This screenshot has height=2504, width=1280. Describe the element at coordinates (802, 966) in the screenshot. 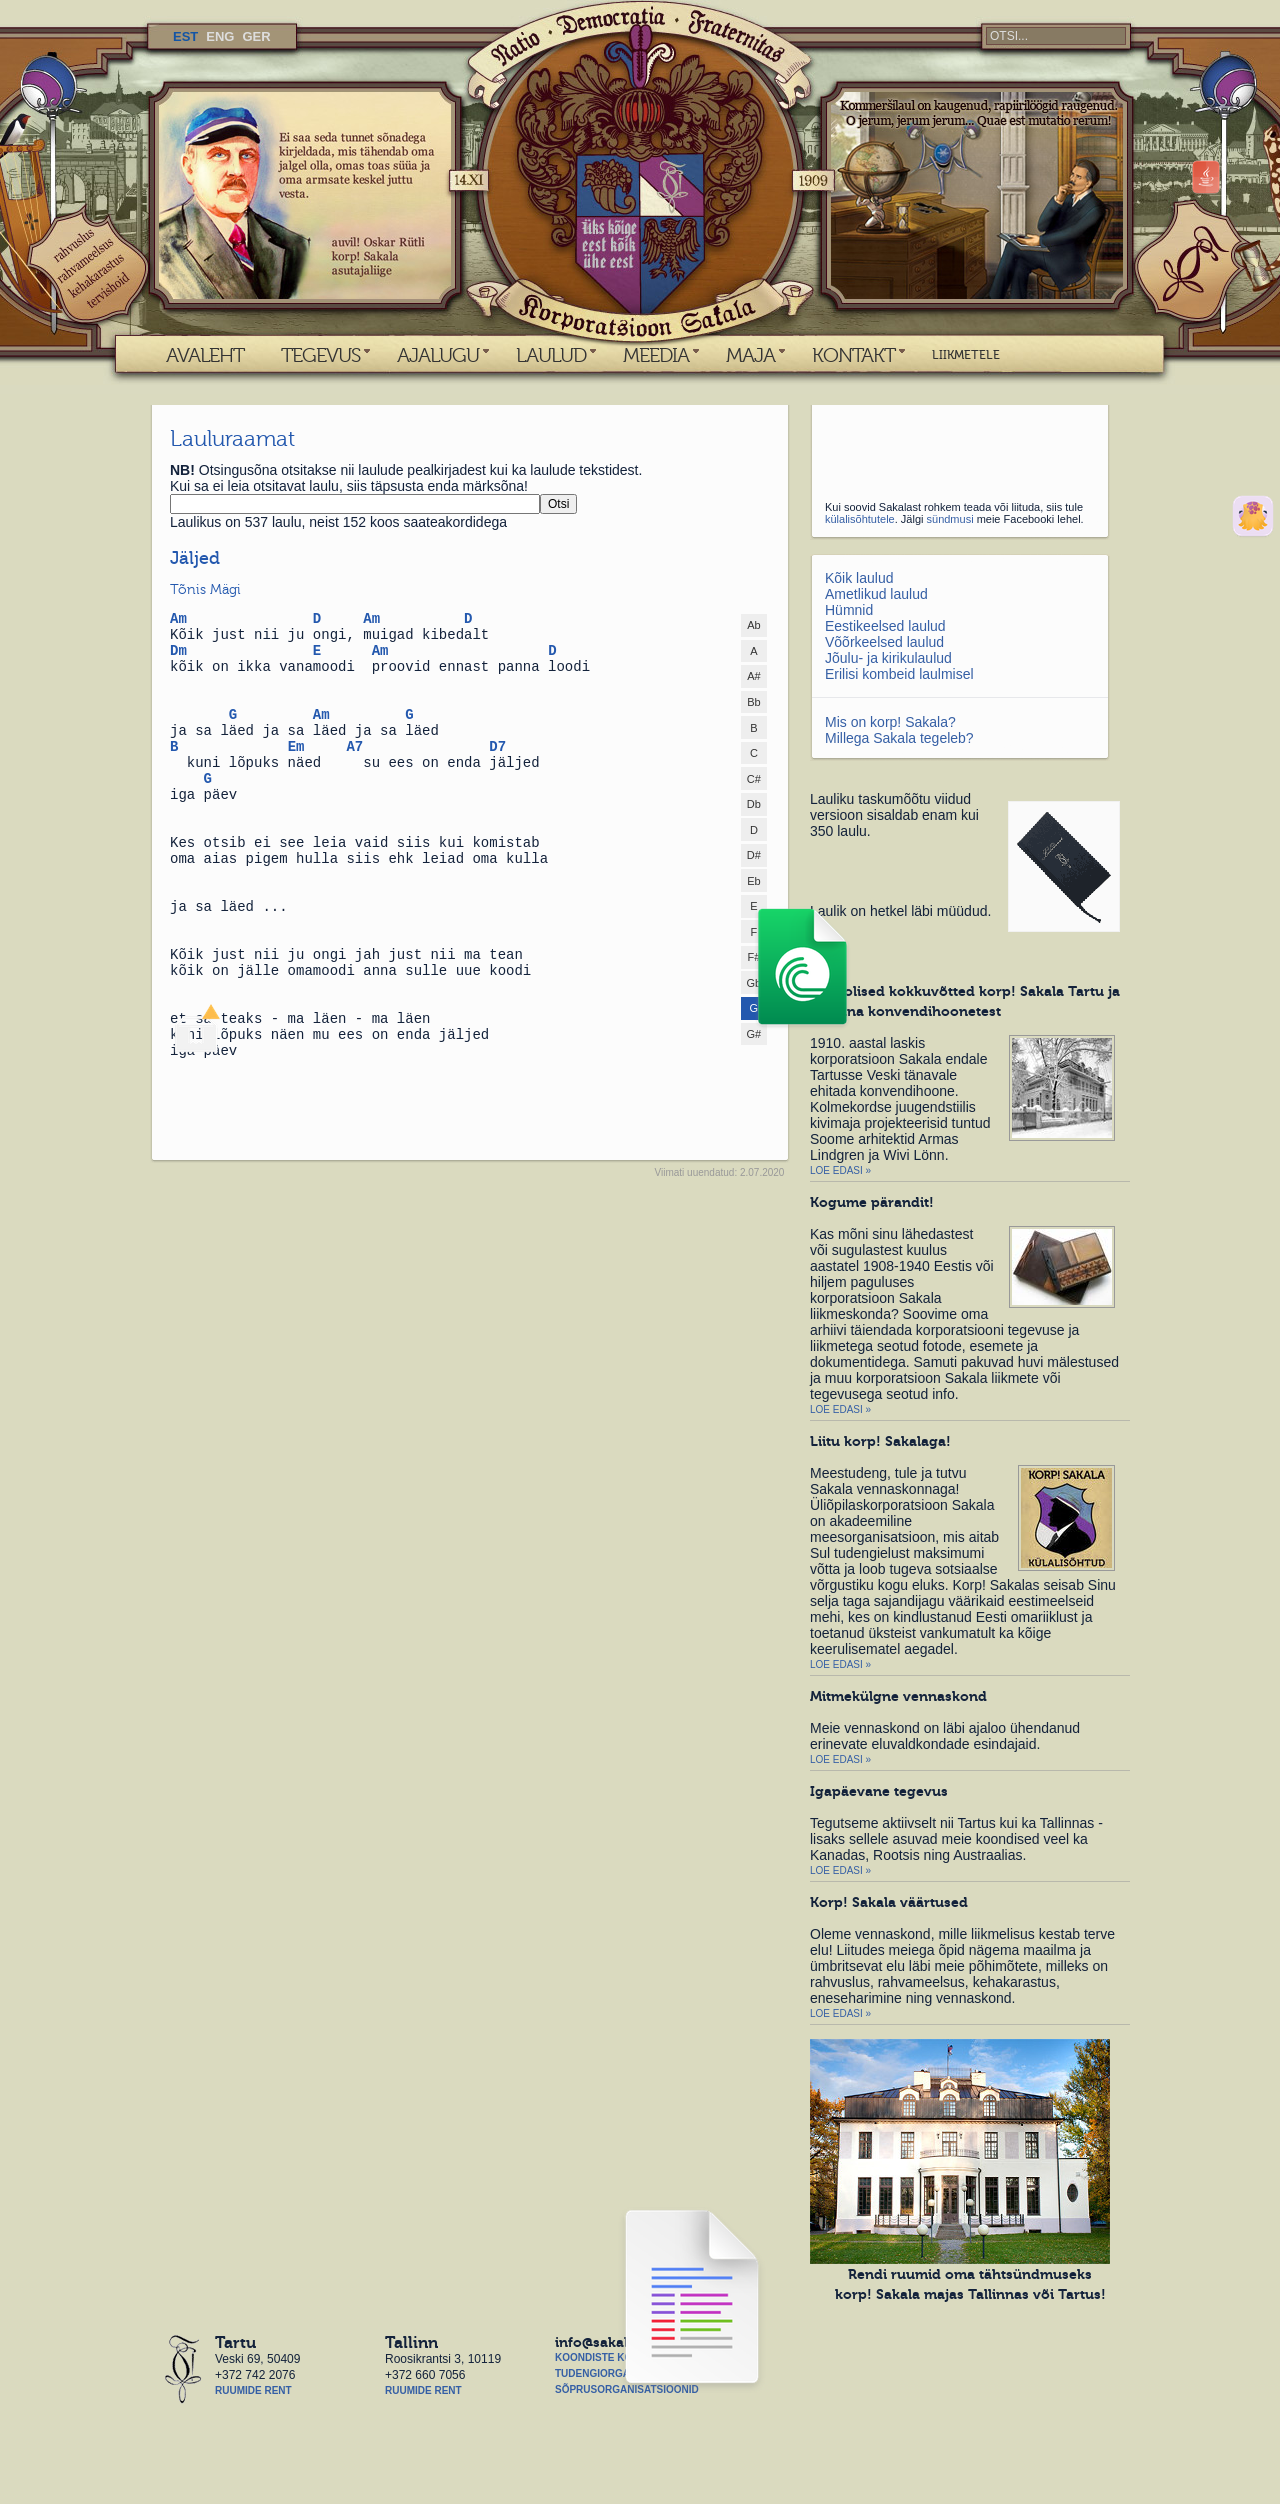

I see `a torrent file ready to open with BitTorrent client` at that location.